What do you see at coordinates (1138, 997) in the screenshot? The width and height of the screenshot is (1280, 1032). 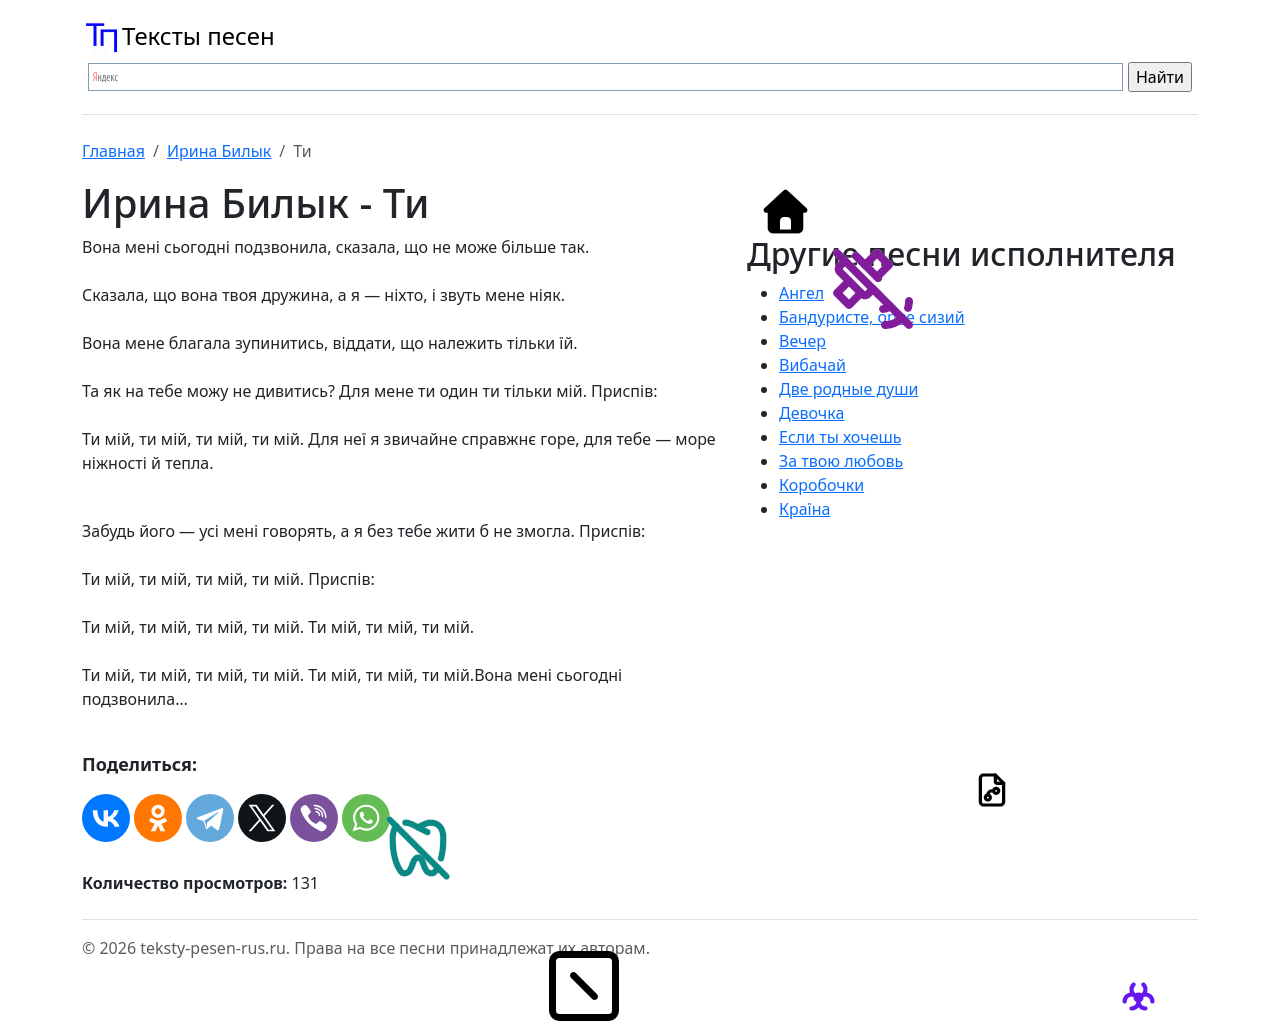 I see `indicates hazardous or biohazardous material warning` at bounding box center [1138, 997].